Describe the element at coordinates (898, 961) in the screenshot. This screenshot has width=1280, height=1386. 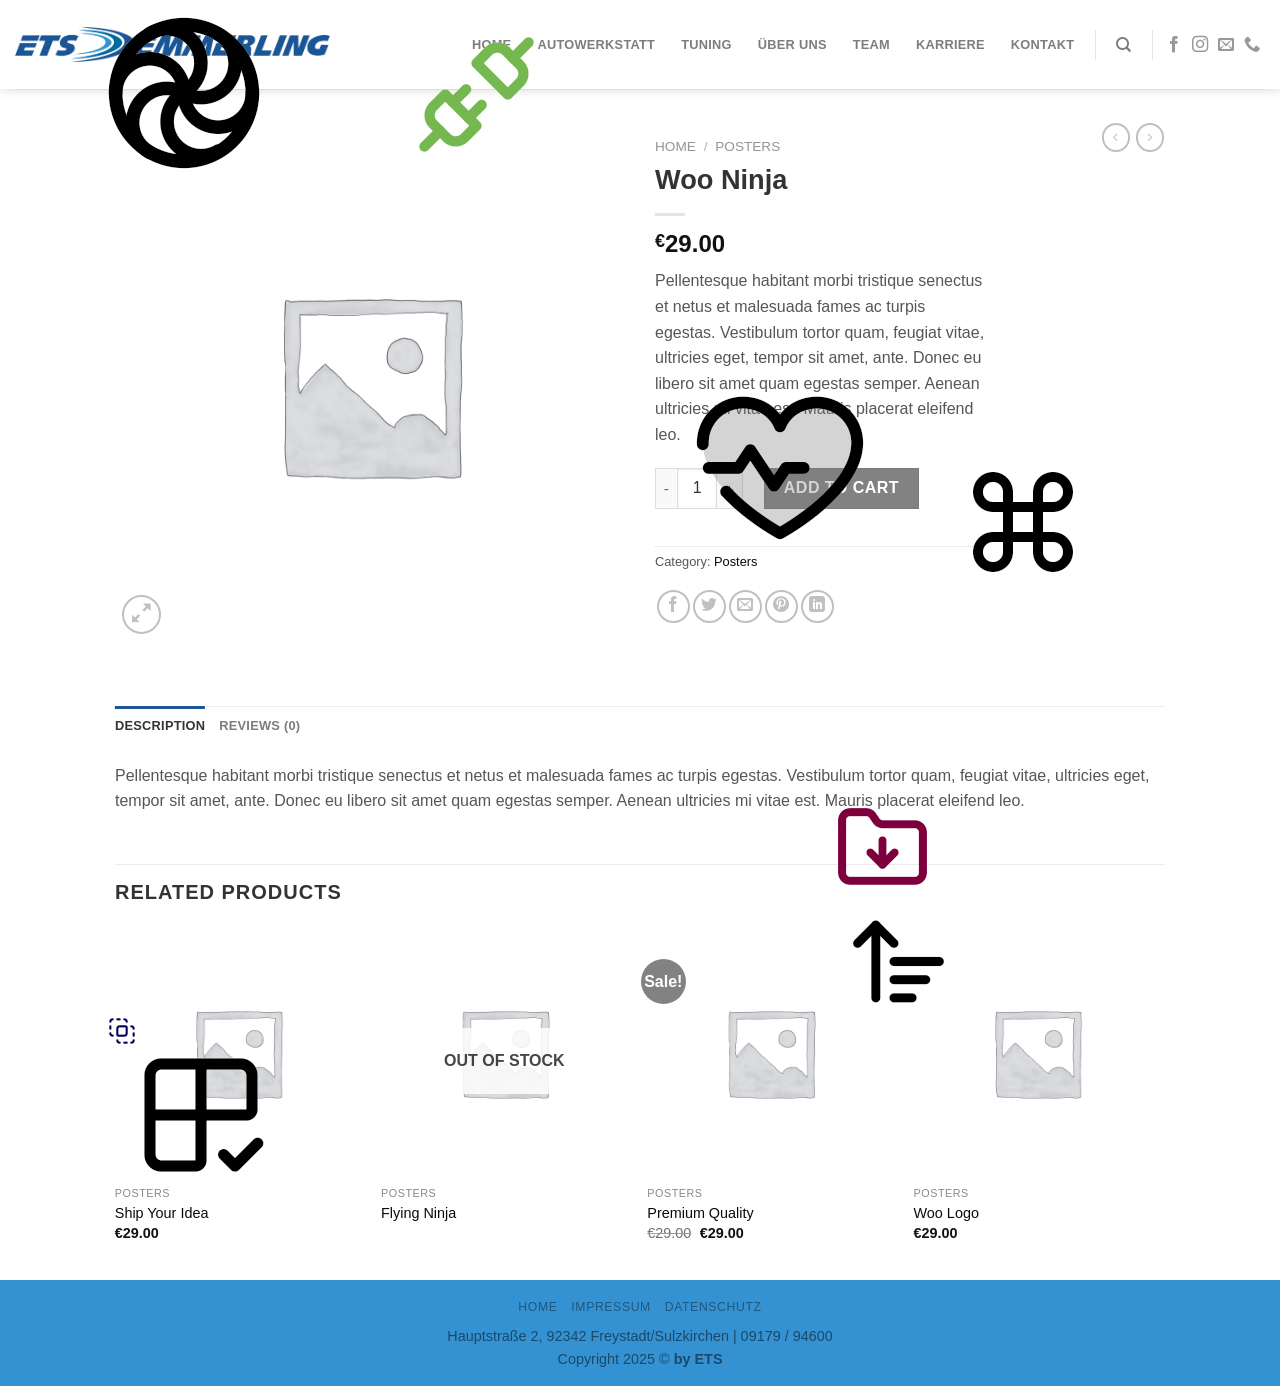
I see `sort items in ascending order` at that location.